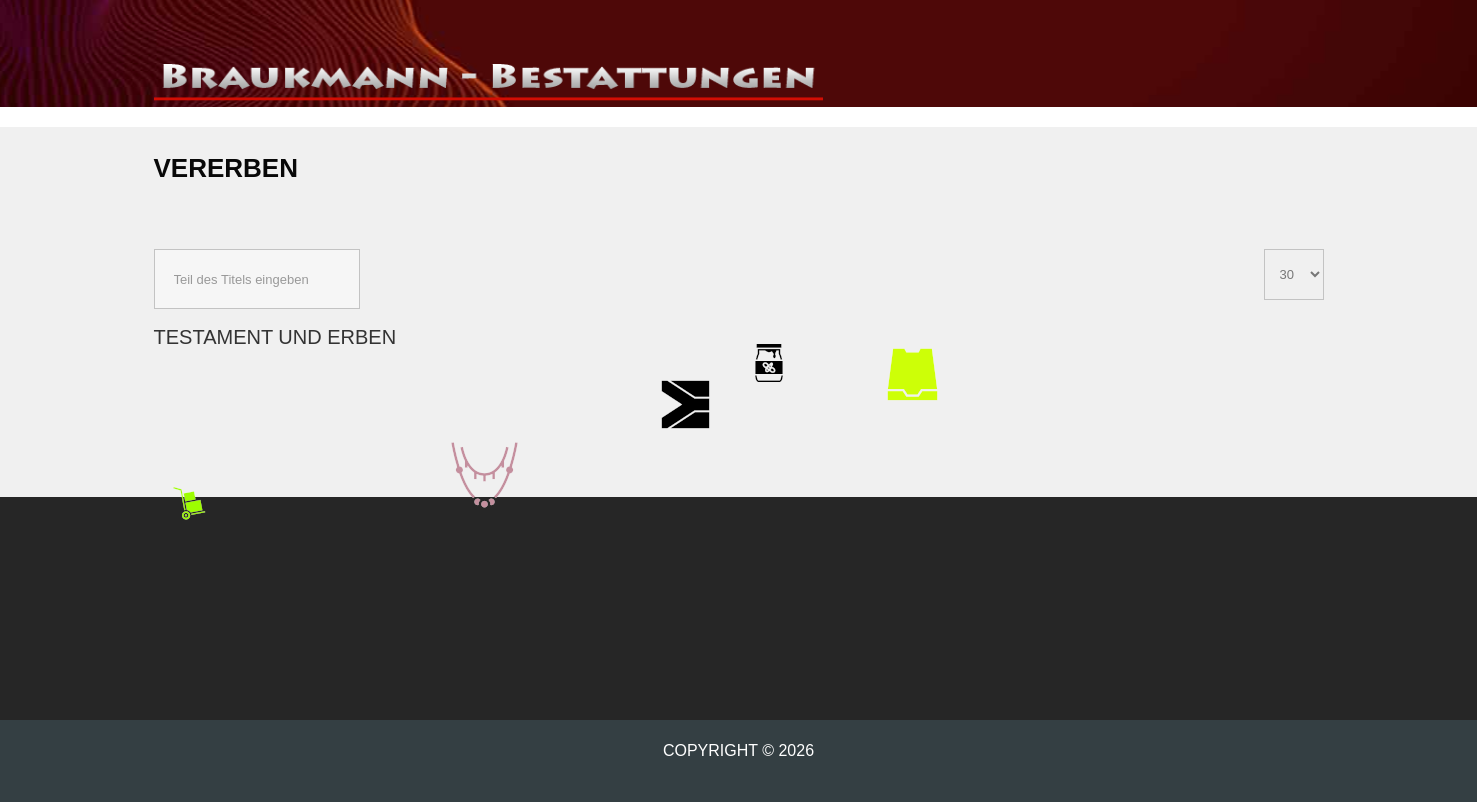  What do you see at coordinates (484, 474) in the screenshot?
I see `view jewelry or accessories in inventory` at bounding box center [484, 474].